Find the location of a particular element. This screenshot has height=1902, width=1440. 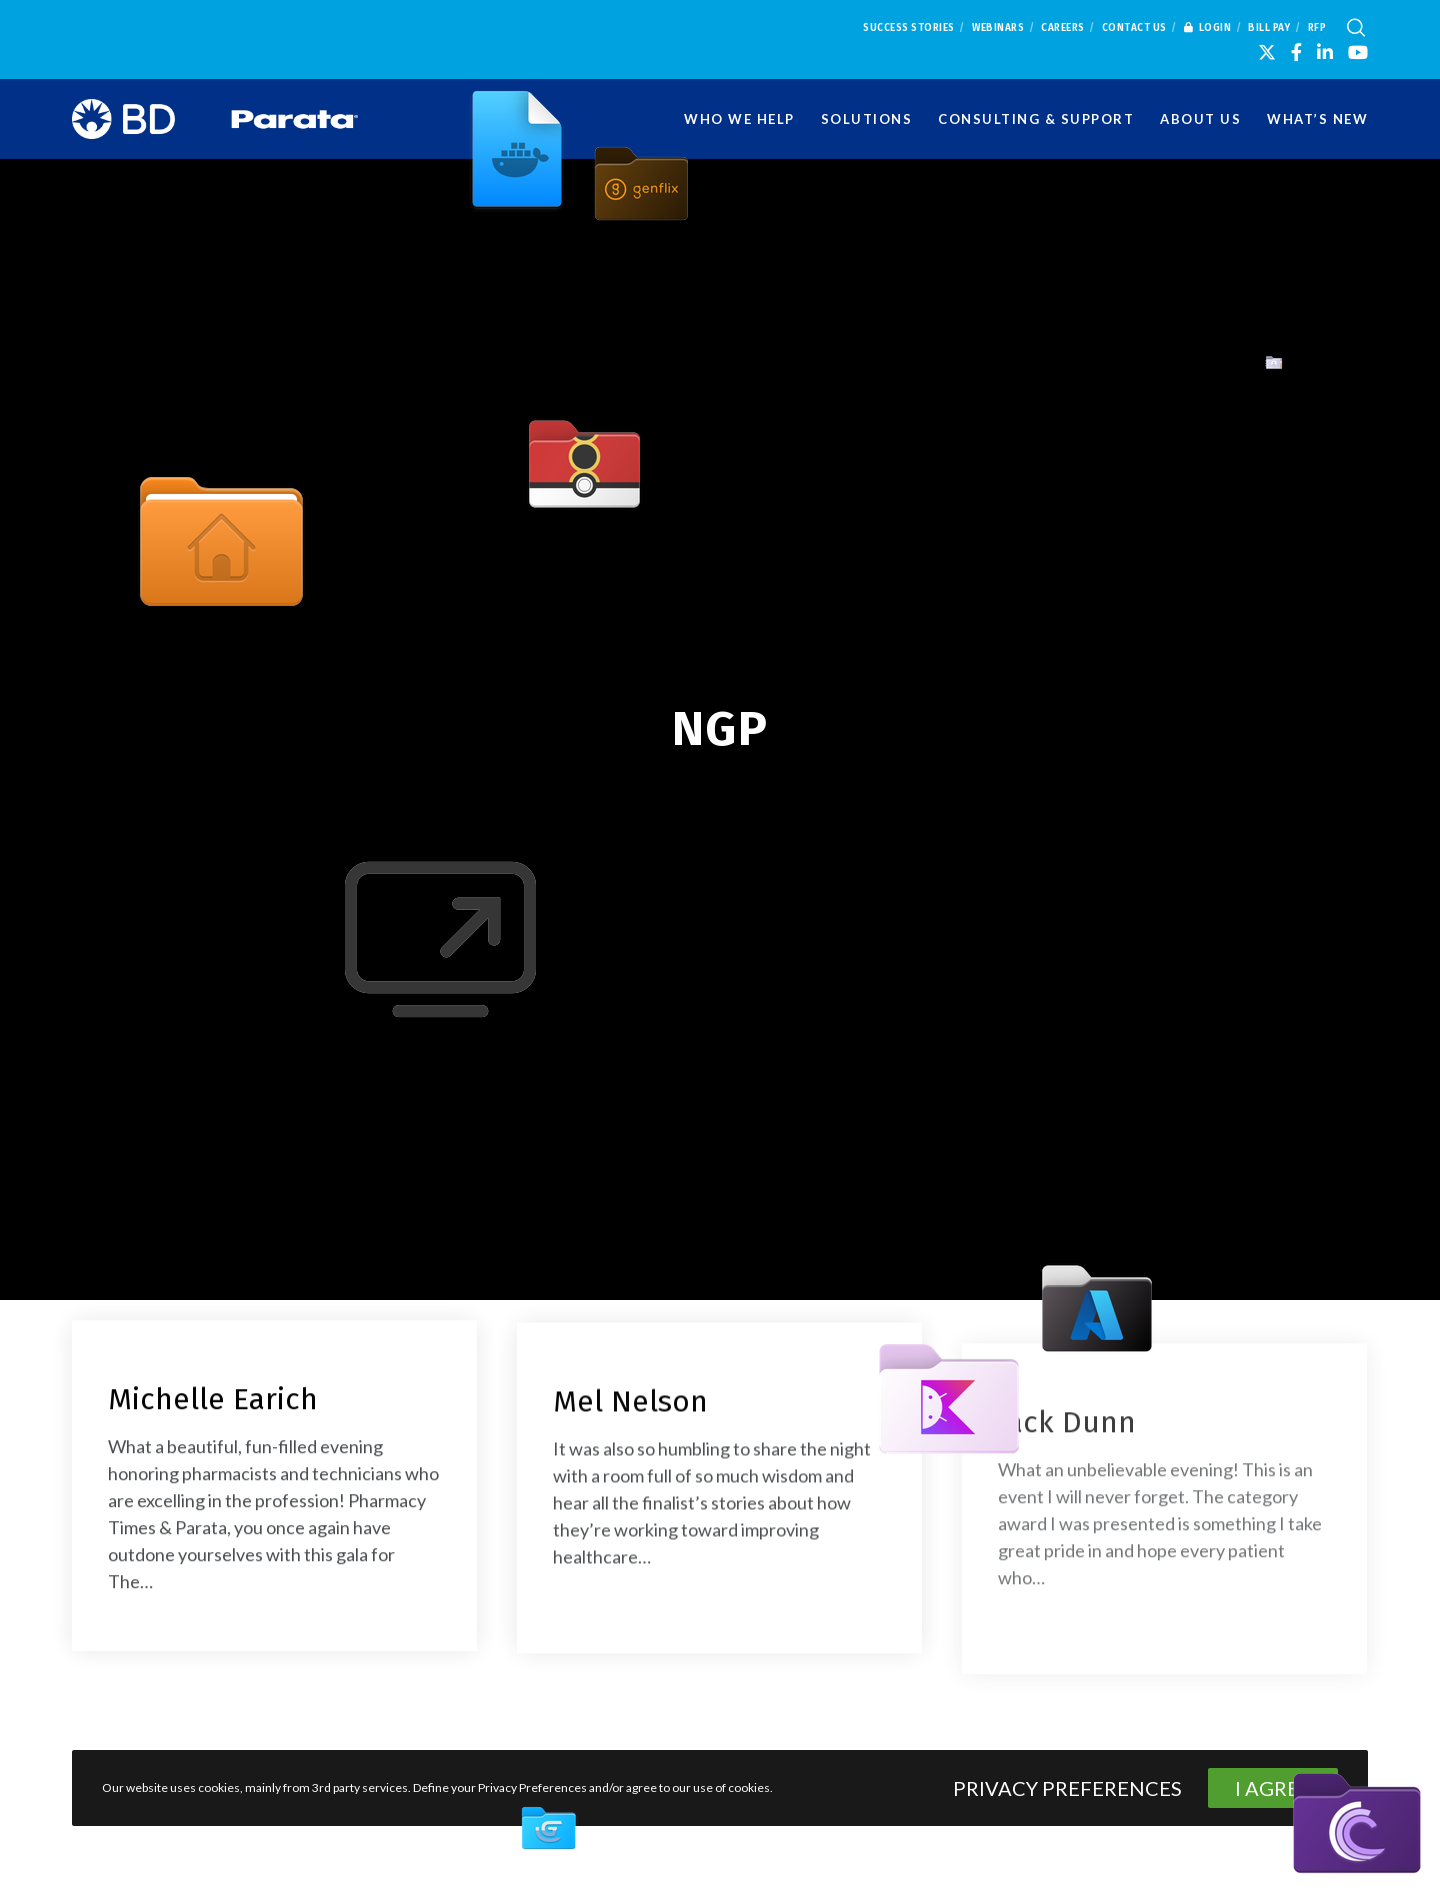

access your home folder is located at coordinates (221, 541).